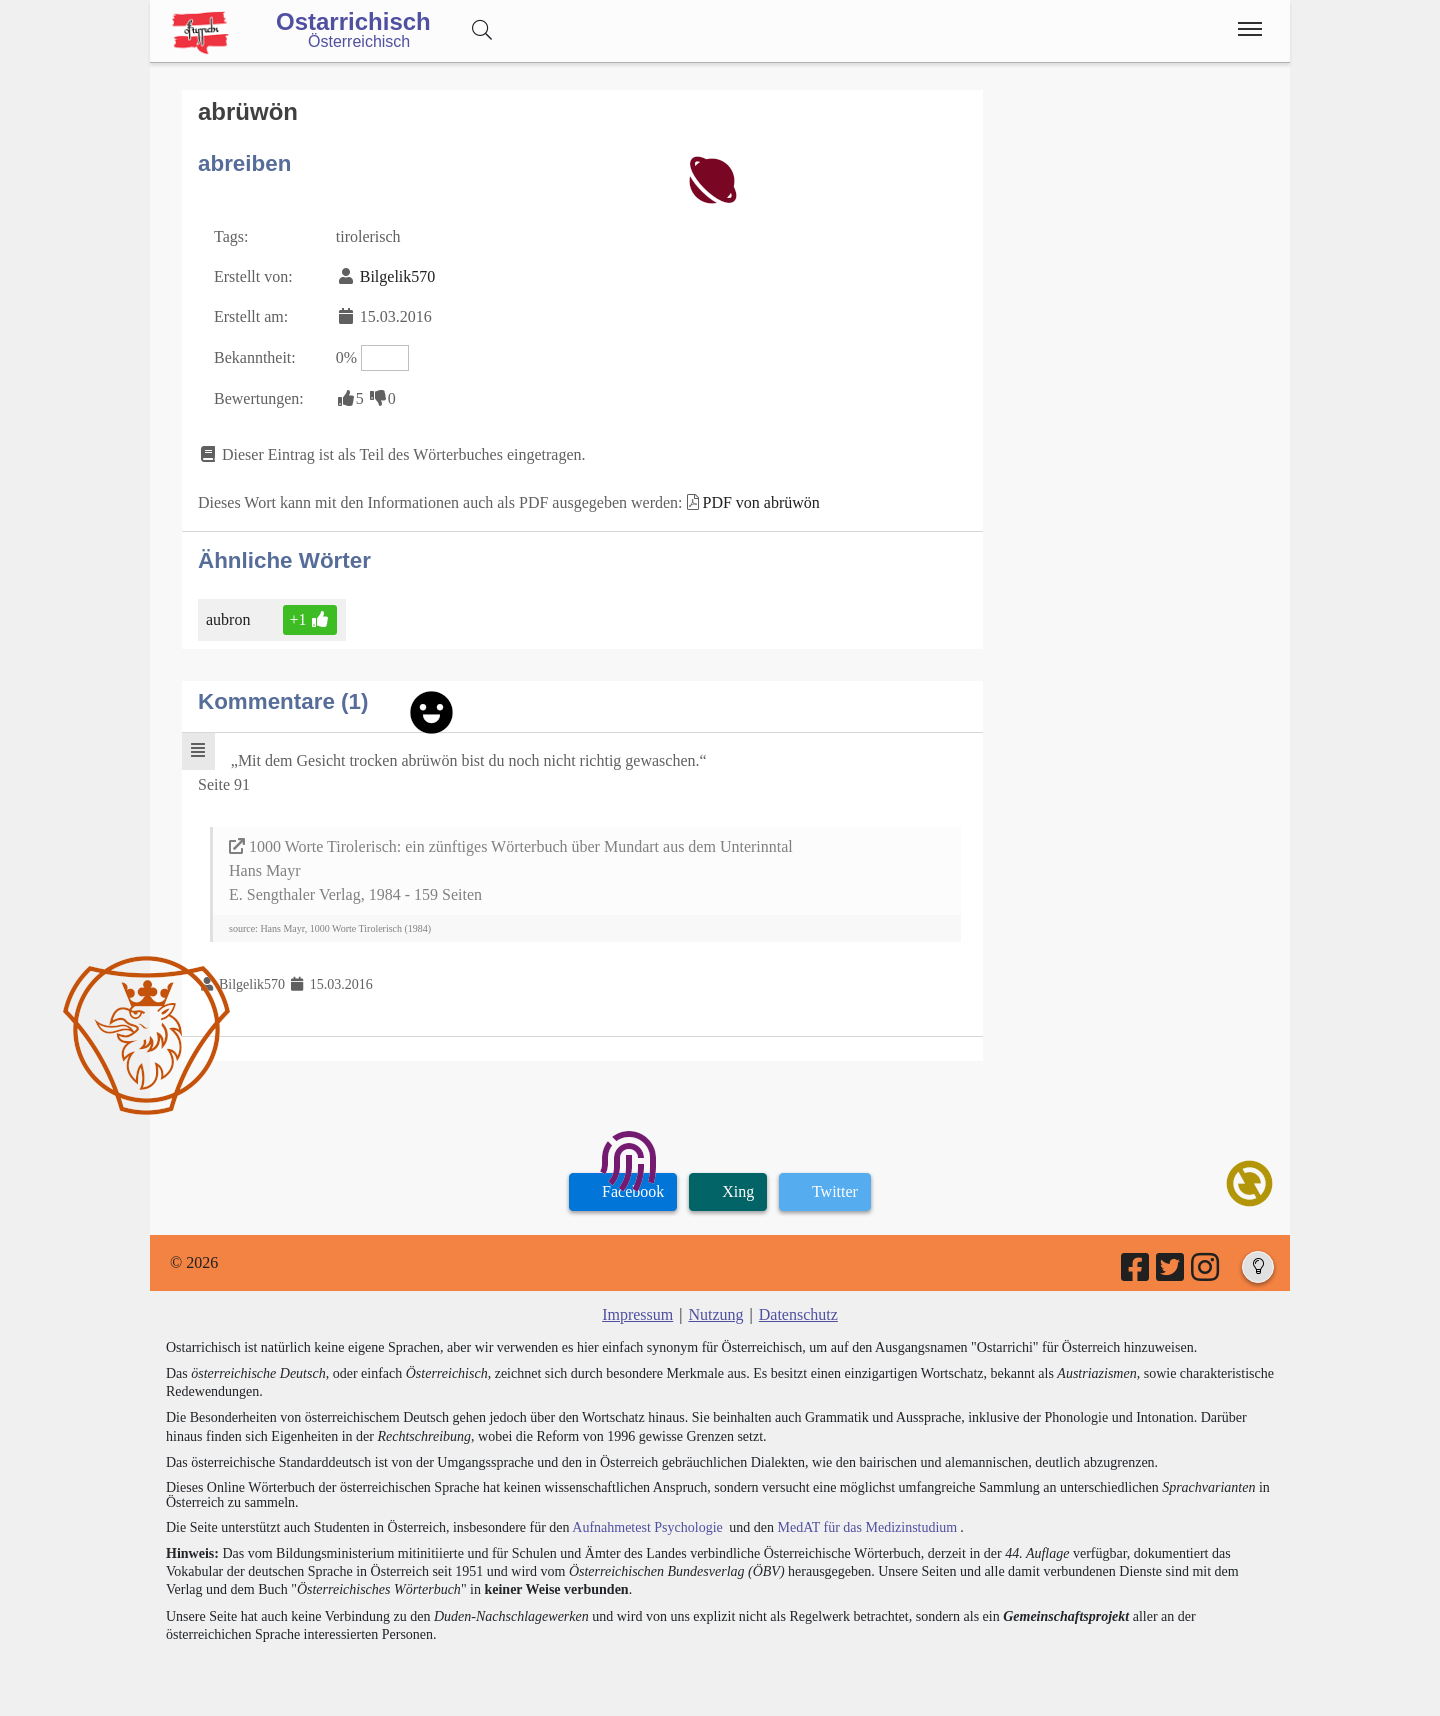 This screenshot has height=1716, width=1440. What do you see at coordinates (146, 1035) in the screenshot?
I see `scania brand logo` at bounding box center [146, 1035].